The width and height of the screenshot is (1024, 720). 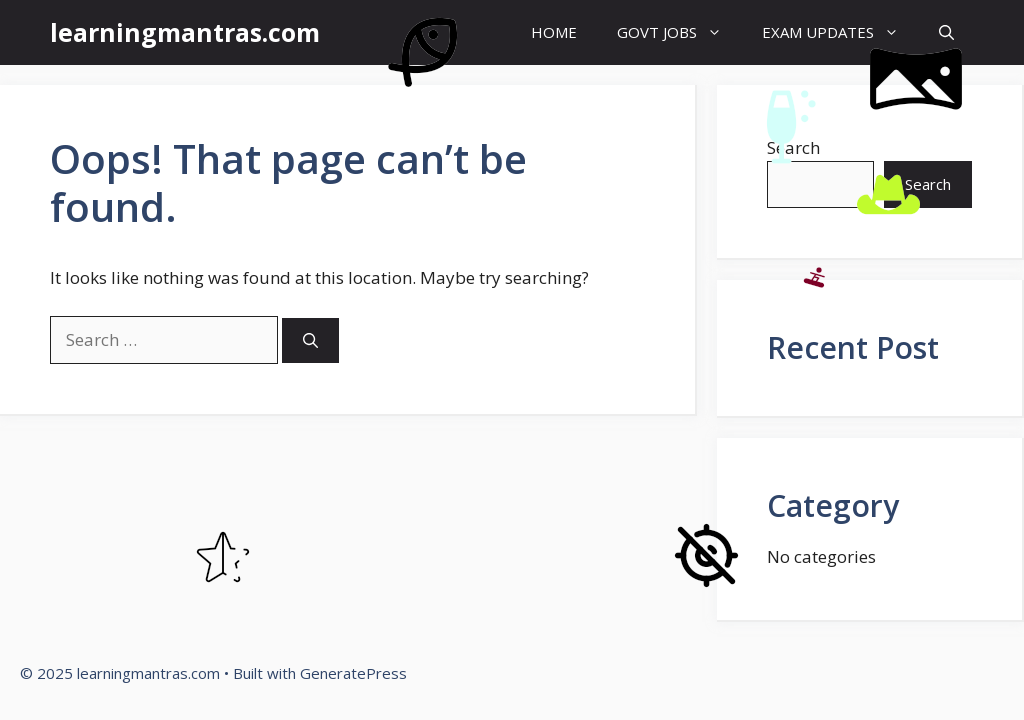 What do you see at coordinates (223, 558) in the screenshot?
I see `indicates a partial or half-star rating` at bounding box center [223, 558].